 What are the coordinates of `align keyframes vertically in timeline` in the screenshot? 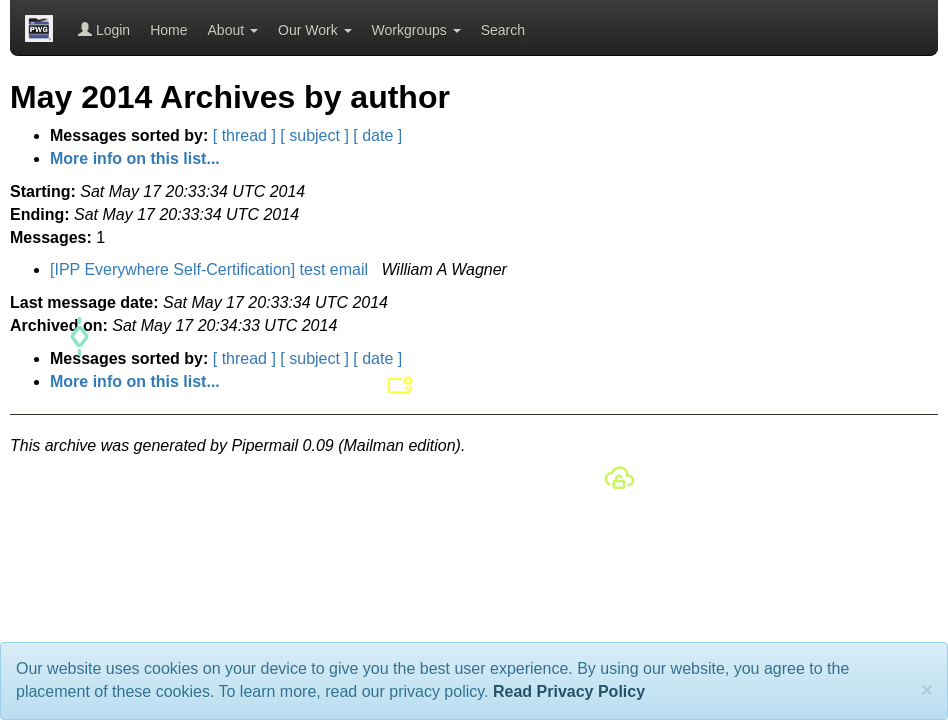 It's located at (79, 336).